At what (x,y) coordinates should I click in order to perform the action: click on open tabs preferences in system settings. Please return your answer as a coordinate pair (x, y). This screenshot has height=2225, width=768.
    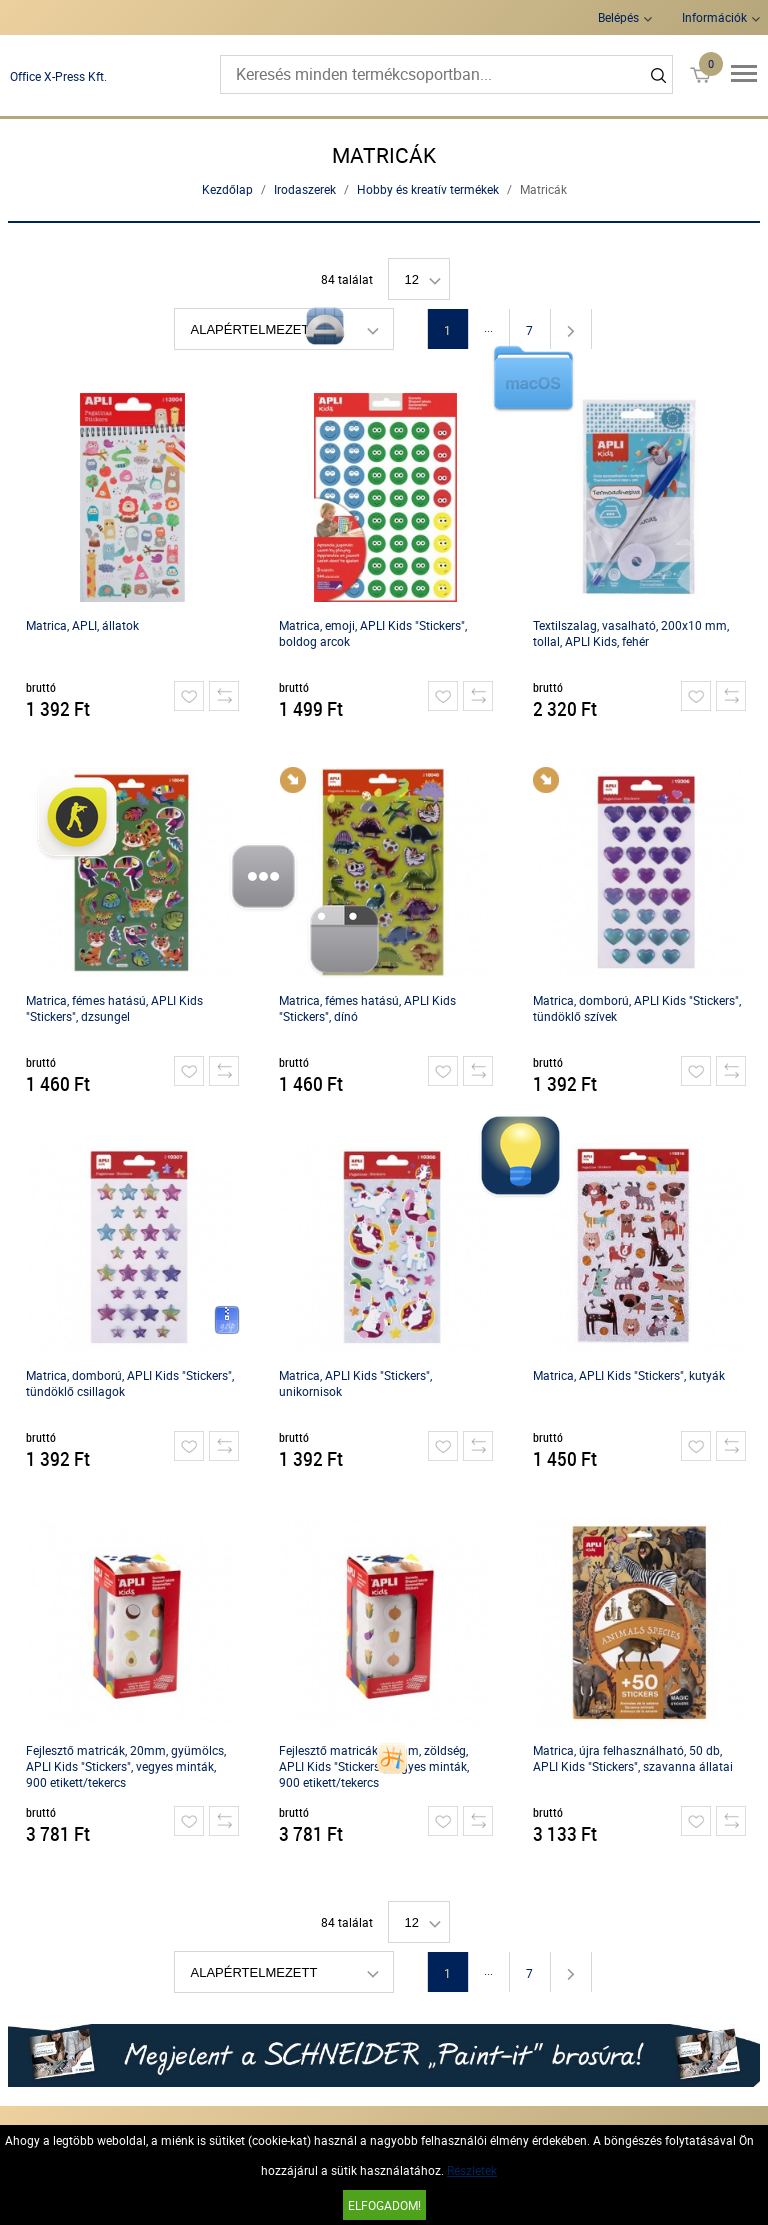
    Looking at the image, I should click on (344, 940).